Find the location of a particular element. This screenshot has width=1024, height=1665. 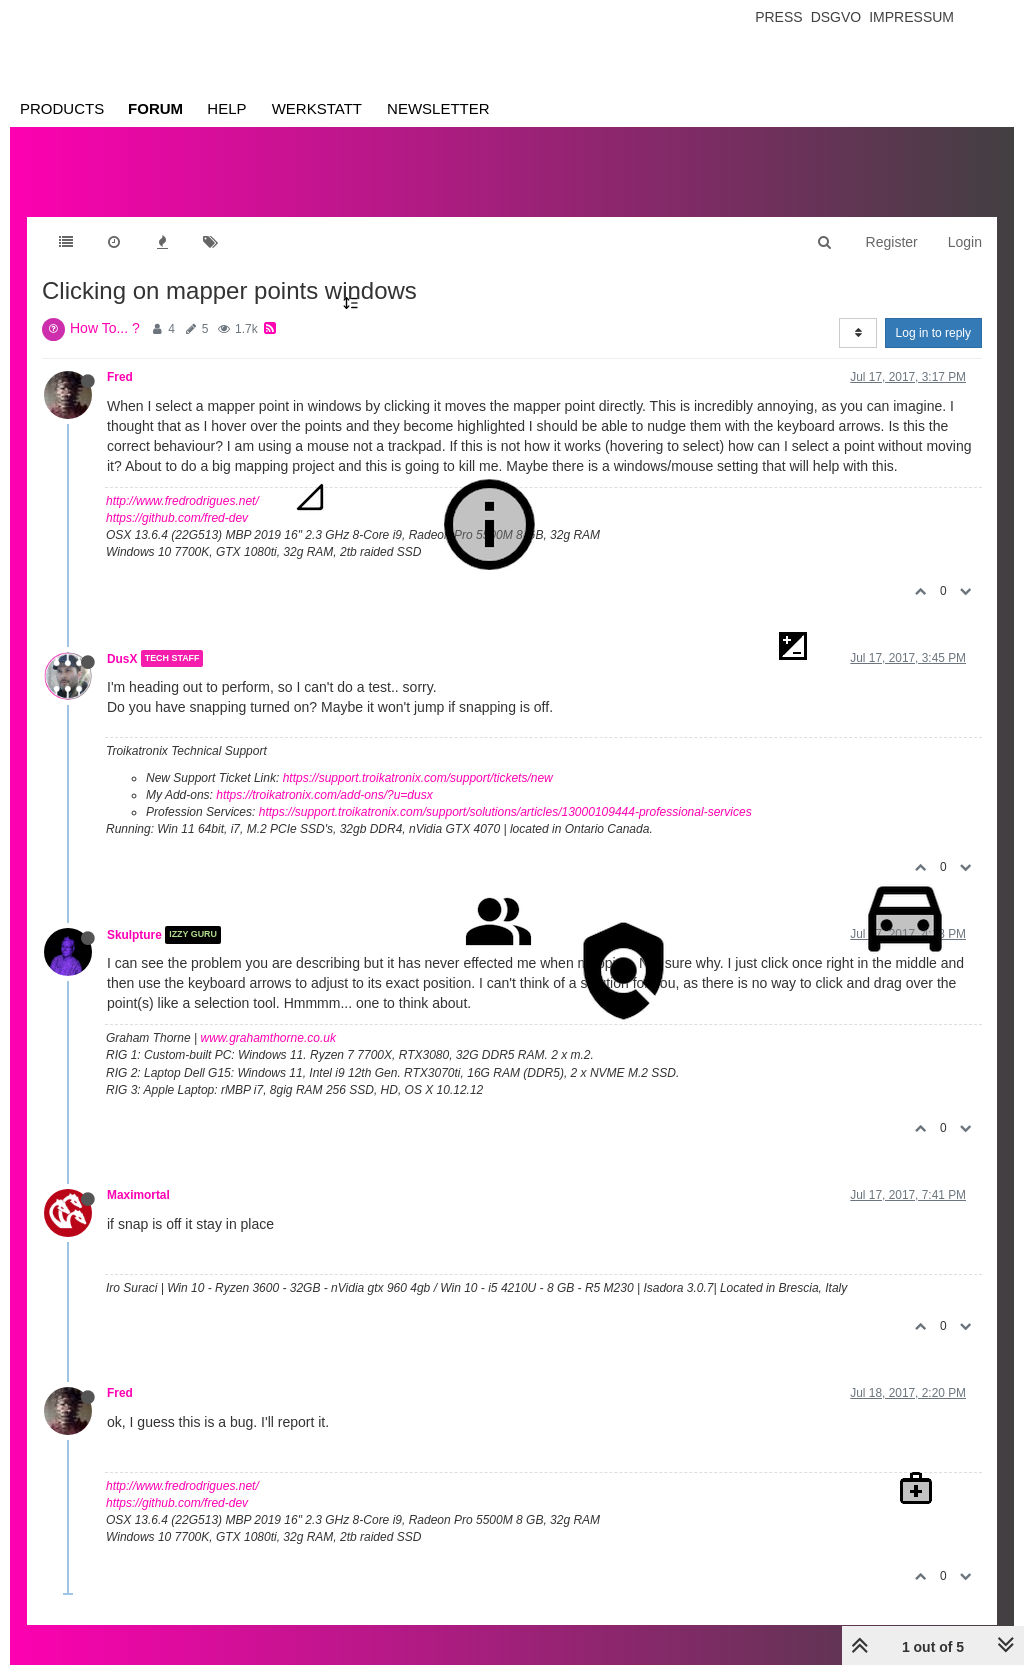

access medical services or healthcare information is located at coordinates (916, 1488).